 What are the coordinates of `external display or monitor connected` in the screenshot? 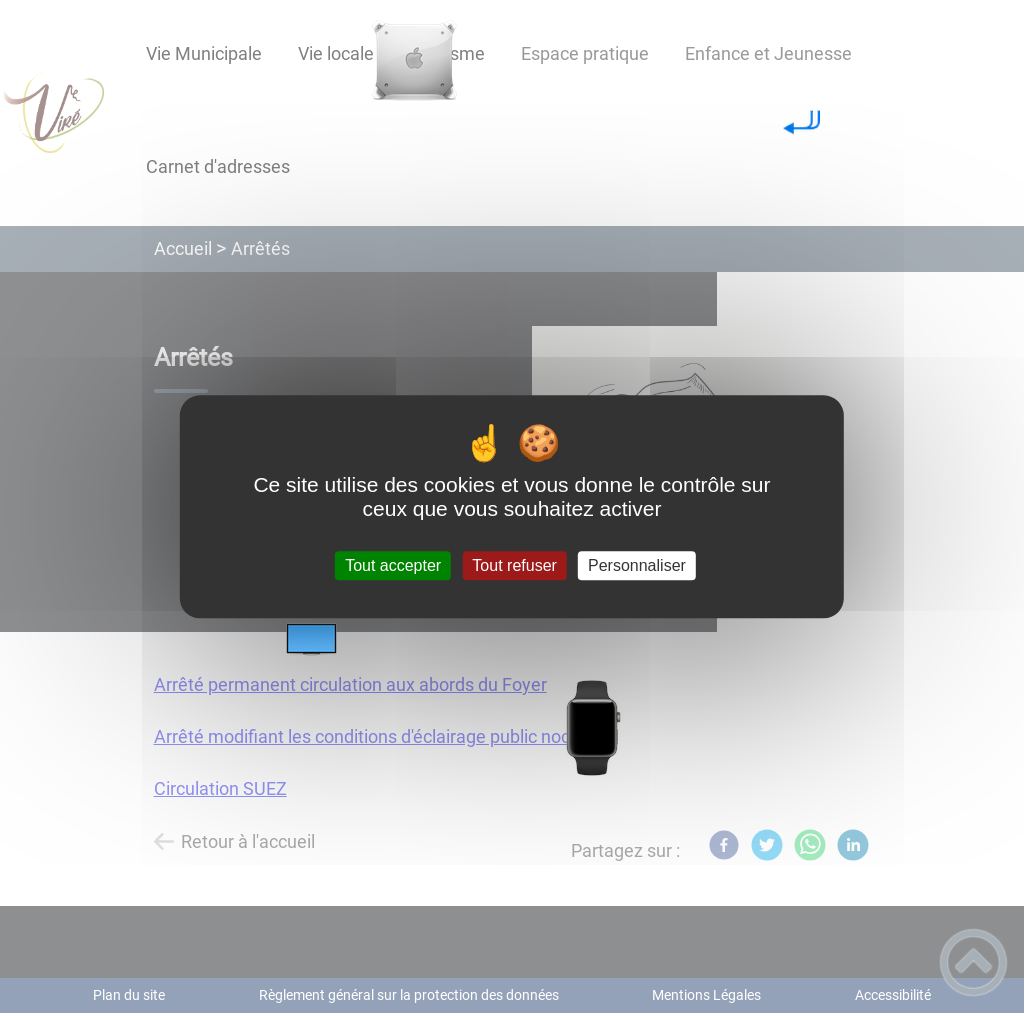 It's located at (311, 638).